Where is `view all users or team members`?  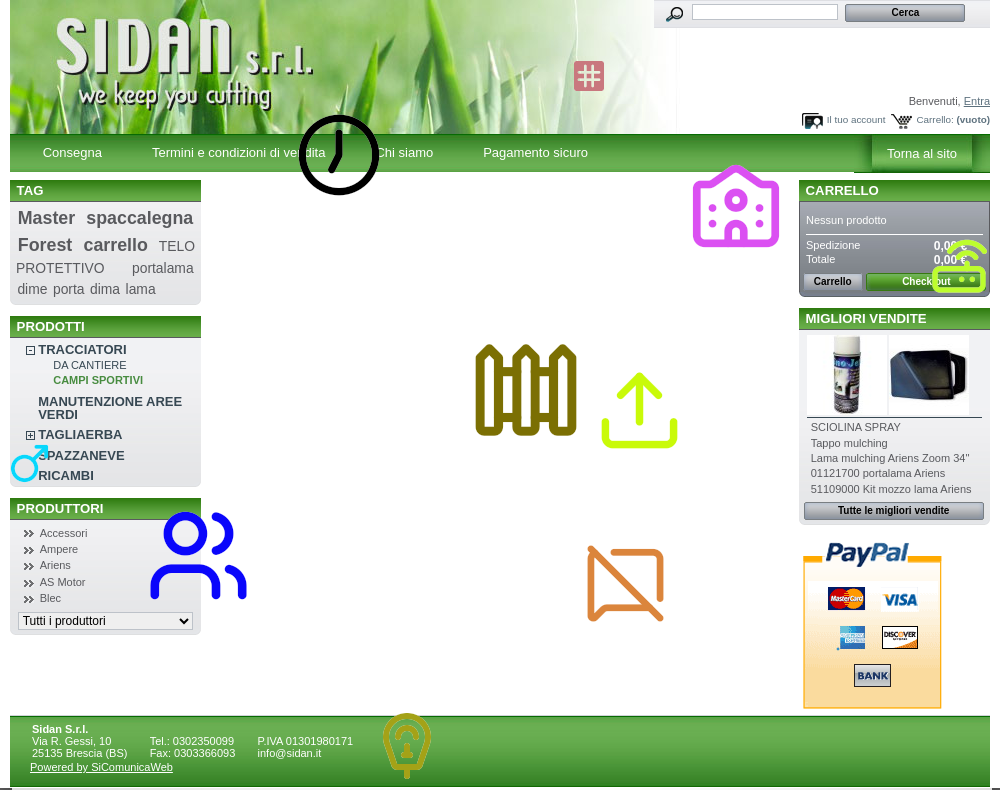
view all users or team members is located at coordinates (198, 555).